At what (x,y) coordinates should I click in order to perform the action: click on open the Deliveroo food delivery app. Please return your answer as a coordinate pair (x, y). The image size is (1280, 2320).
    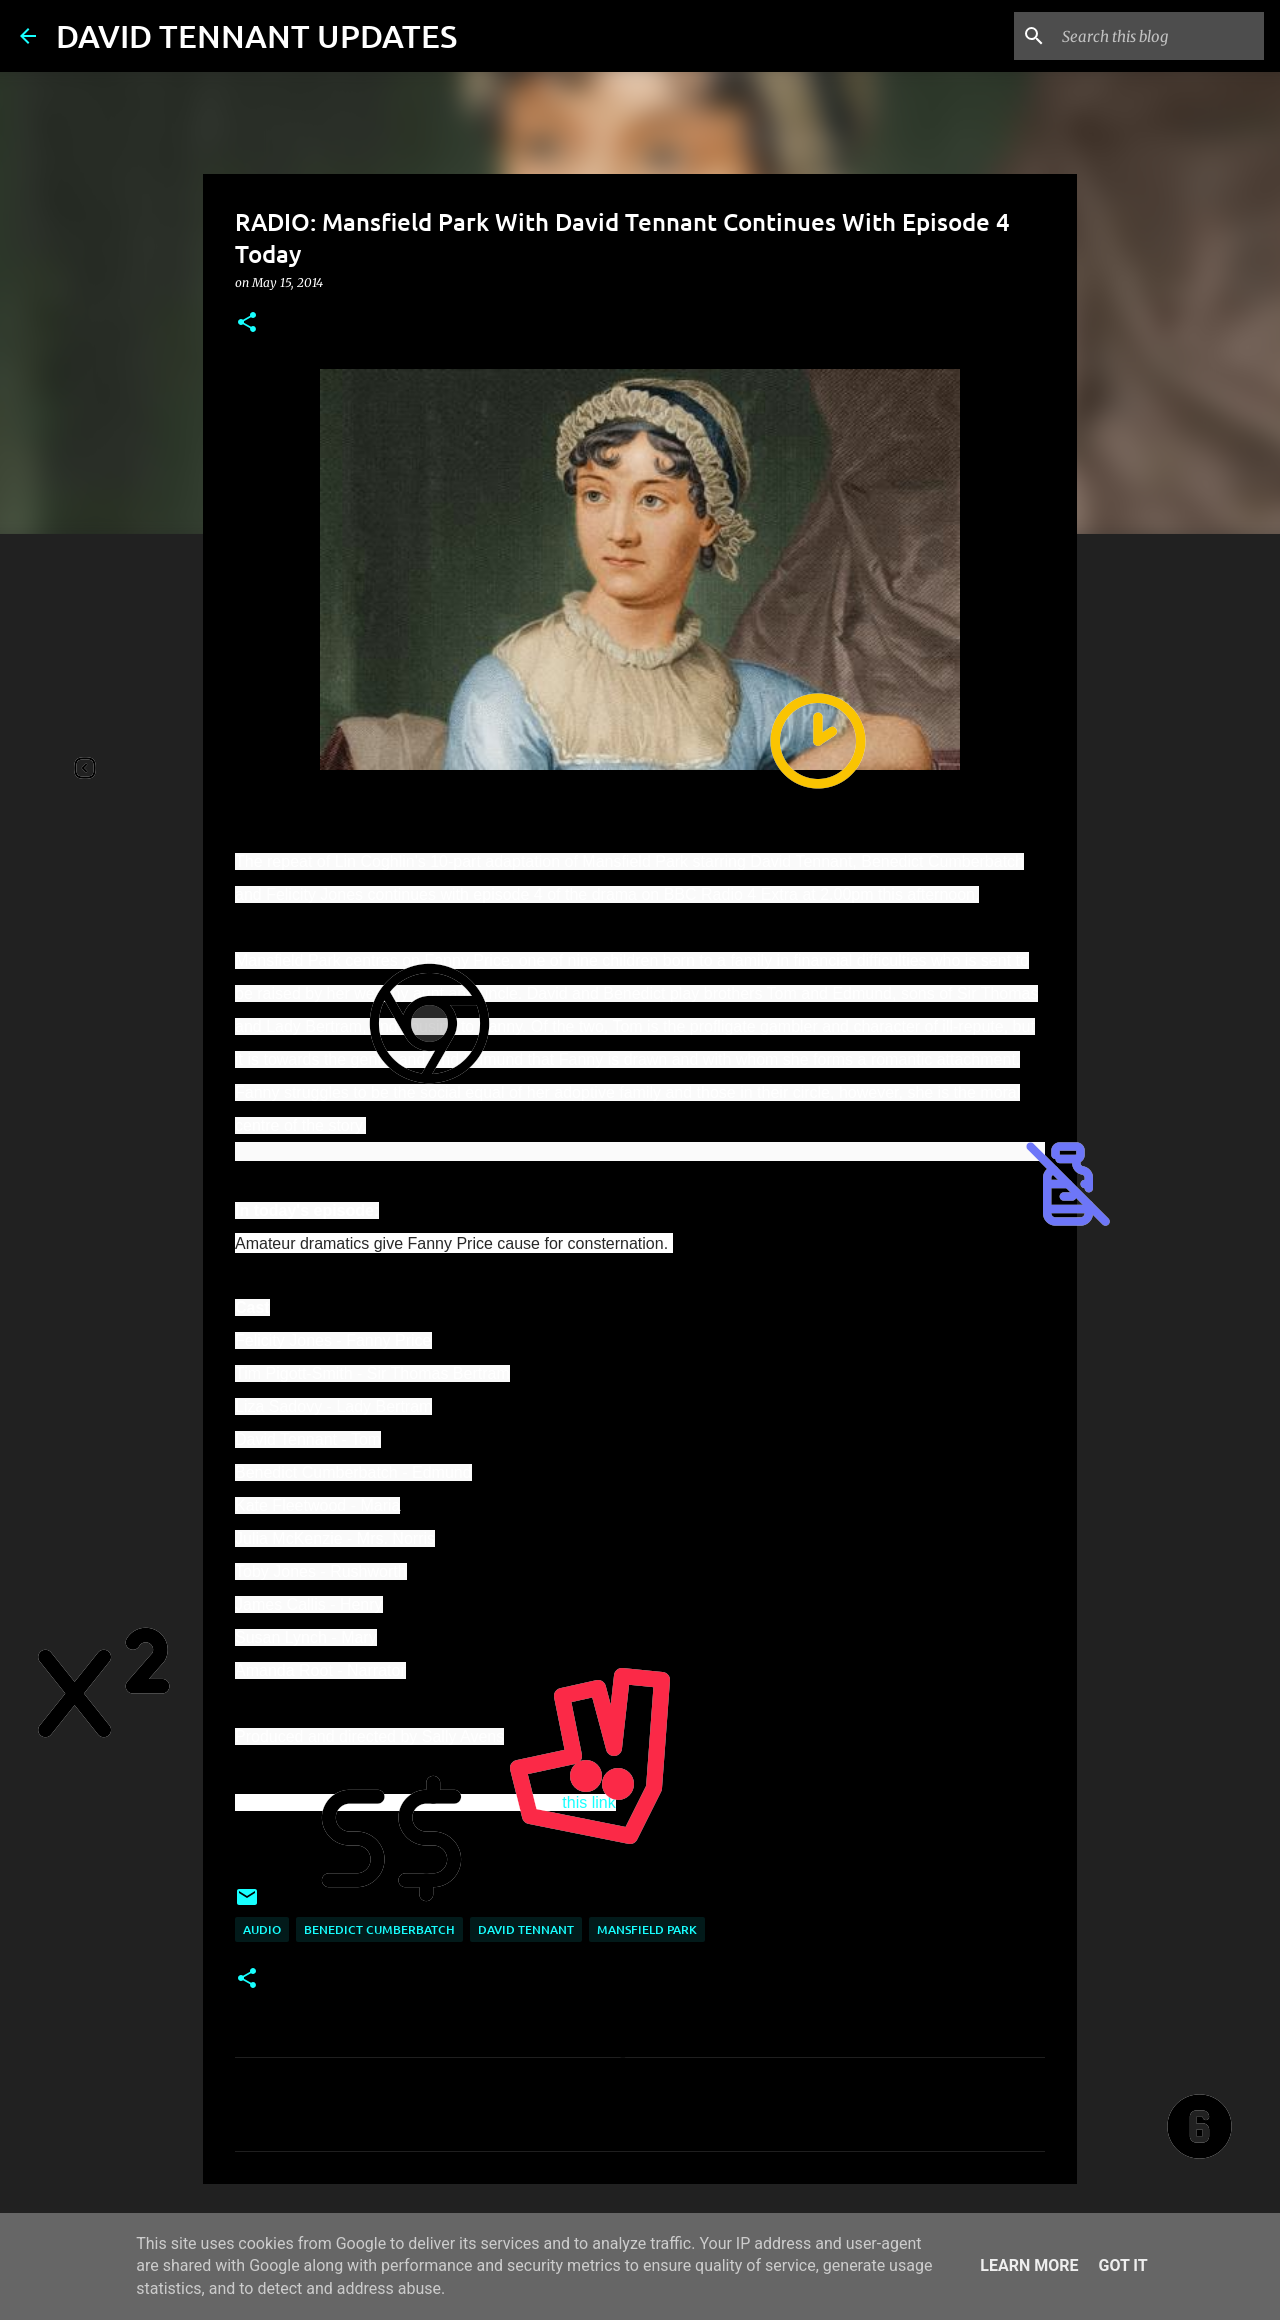
    Looking at the image, I should click on (590, 1756).